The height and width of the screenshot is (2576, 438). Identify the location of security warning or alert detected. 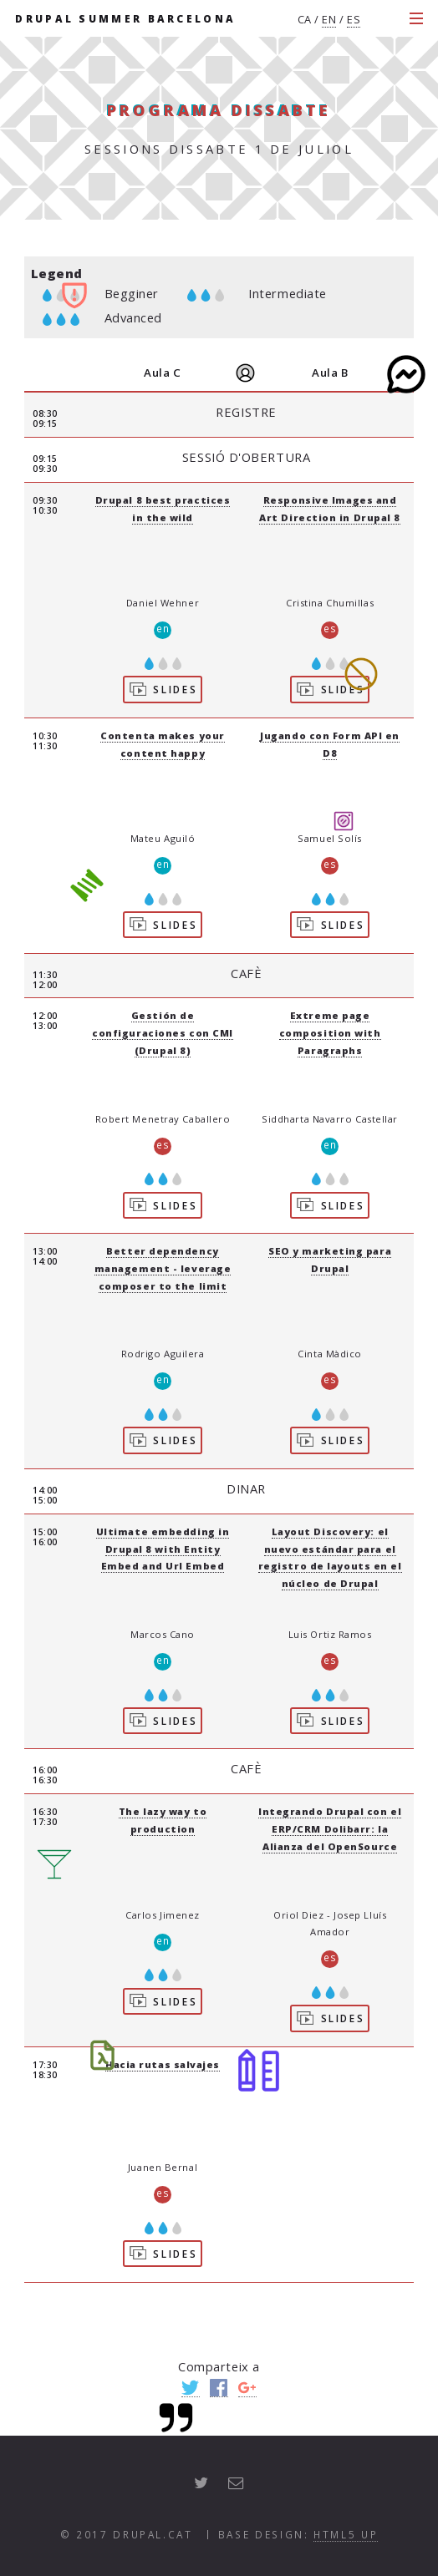
(74, 294).